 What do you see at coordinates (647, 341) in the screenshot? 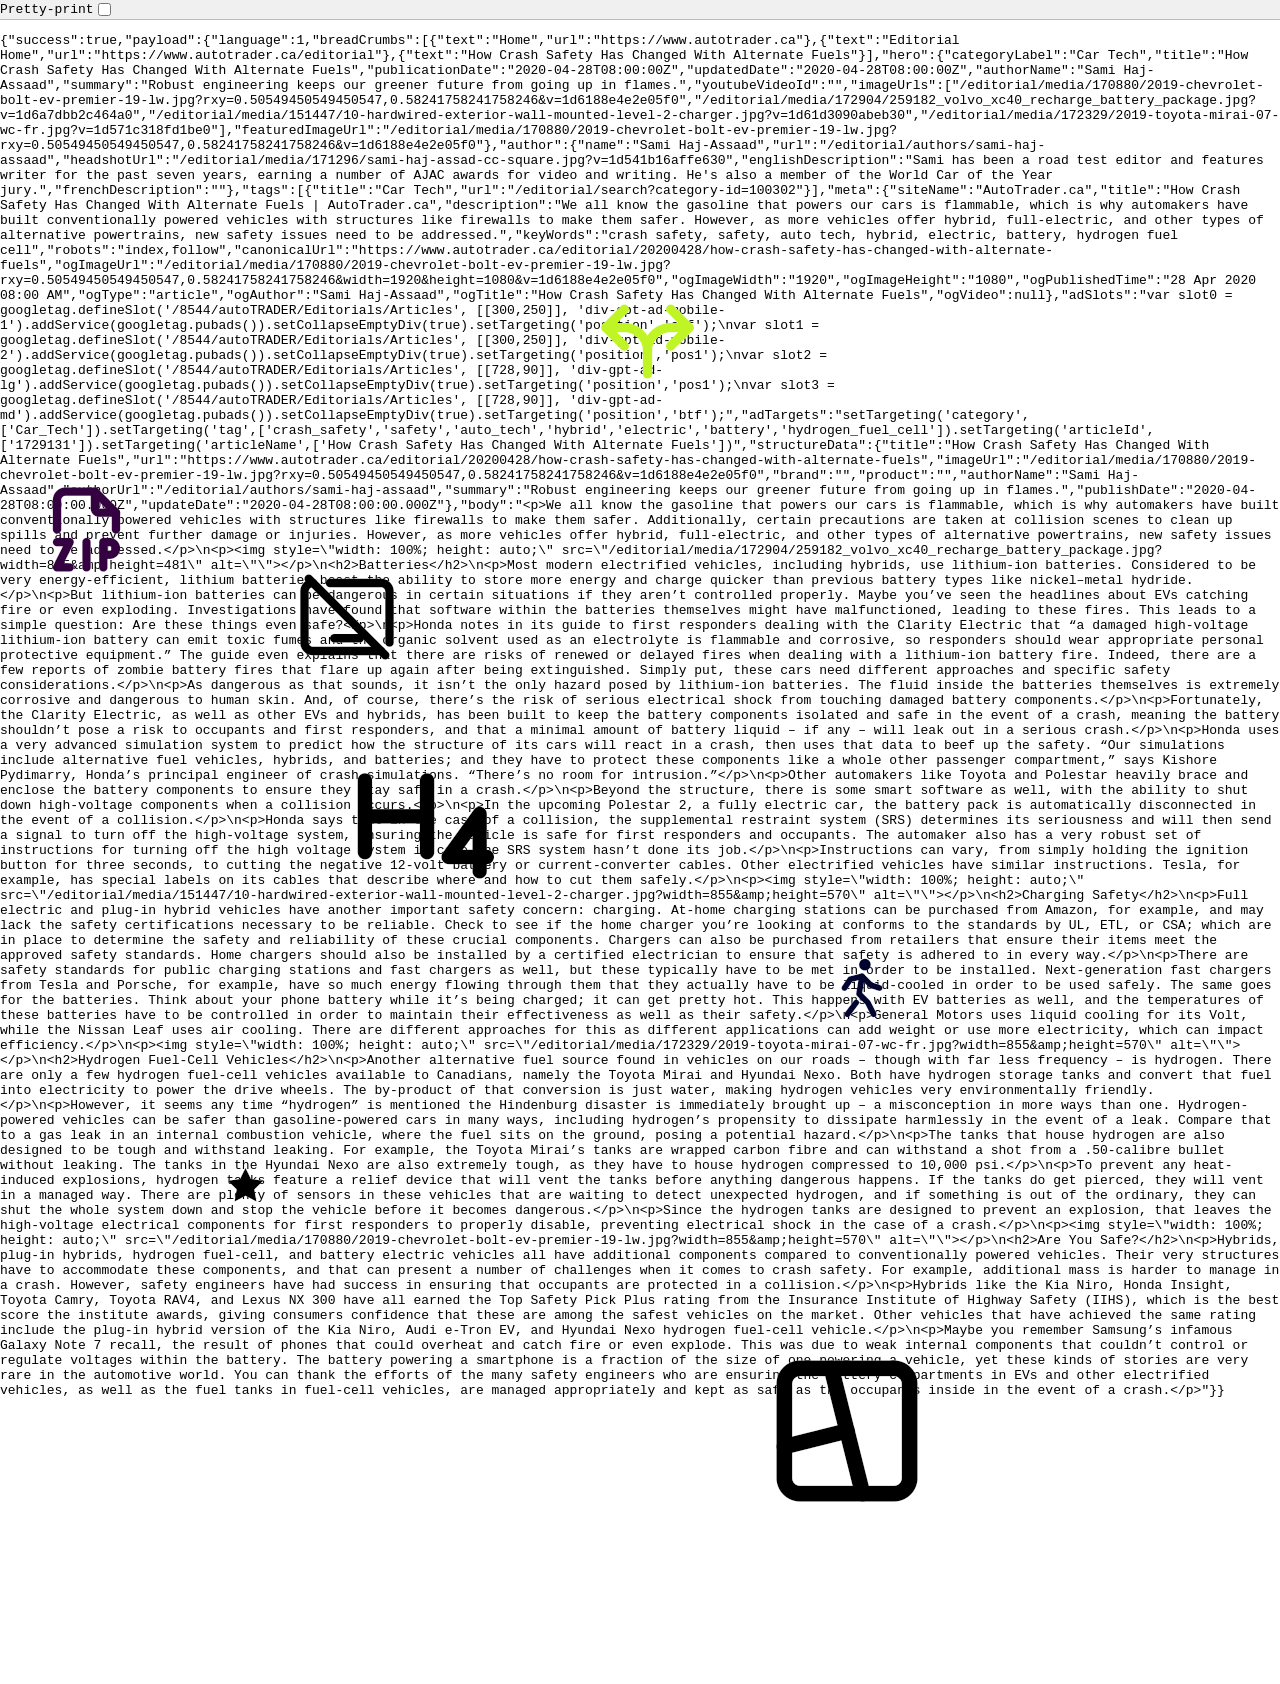
I see `switch or swap between two items` at bounding box center [647, 341].